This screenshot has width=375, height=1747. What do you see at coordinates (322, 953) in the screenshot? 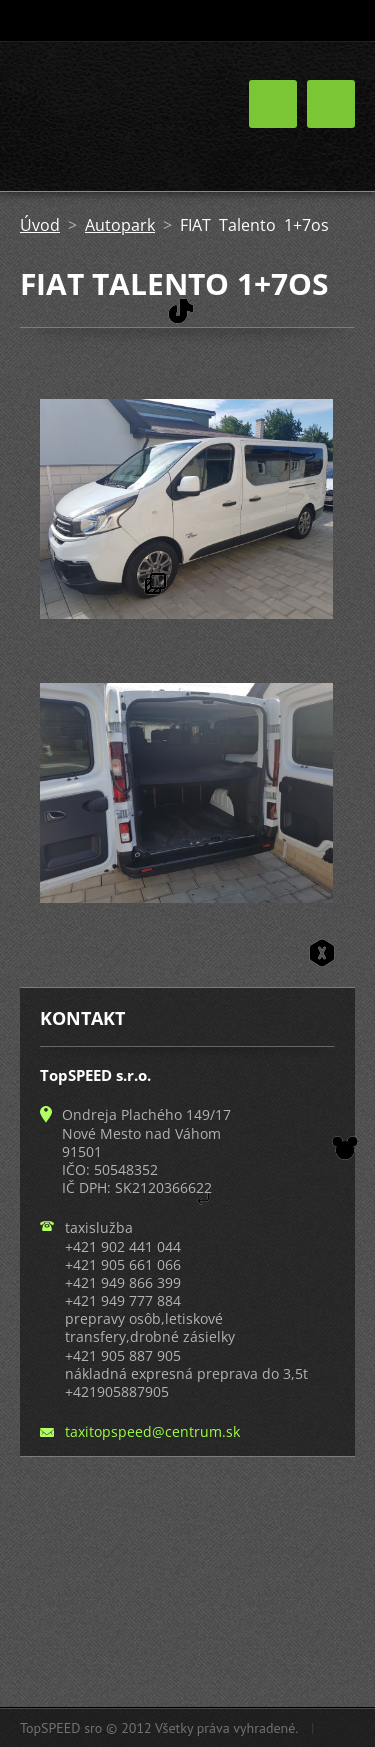
I see `close or cancel action` at bounding box center [322, 953].